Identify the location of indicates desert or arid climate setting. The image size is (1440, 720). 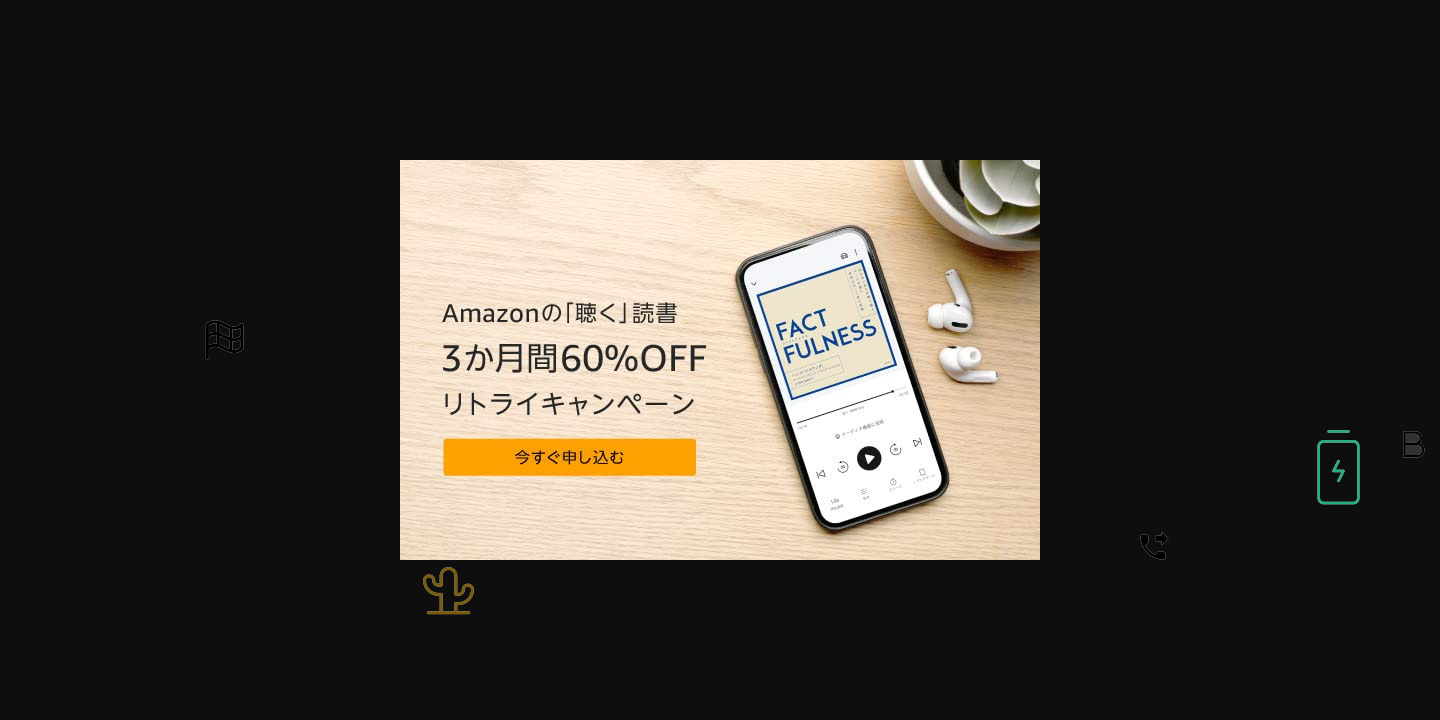
(448, 592).